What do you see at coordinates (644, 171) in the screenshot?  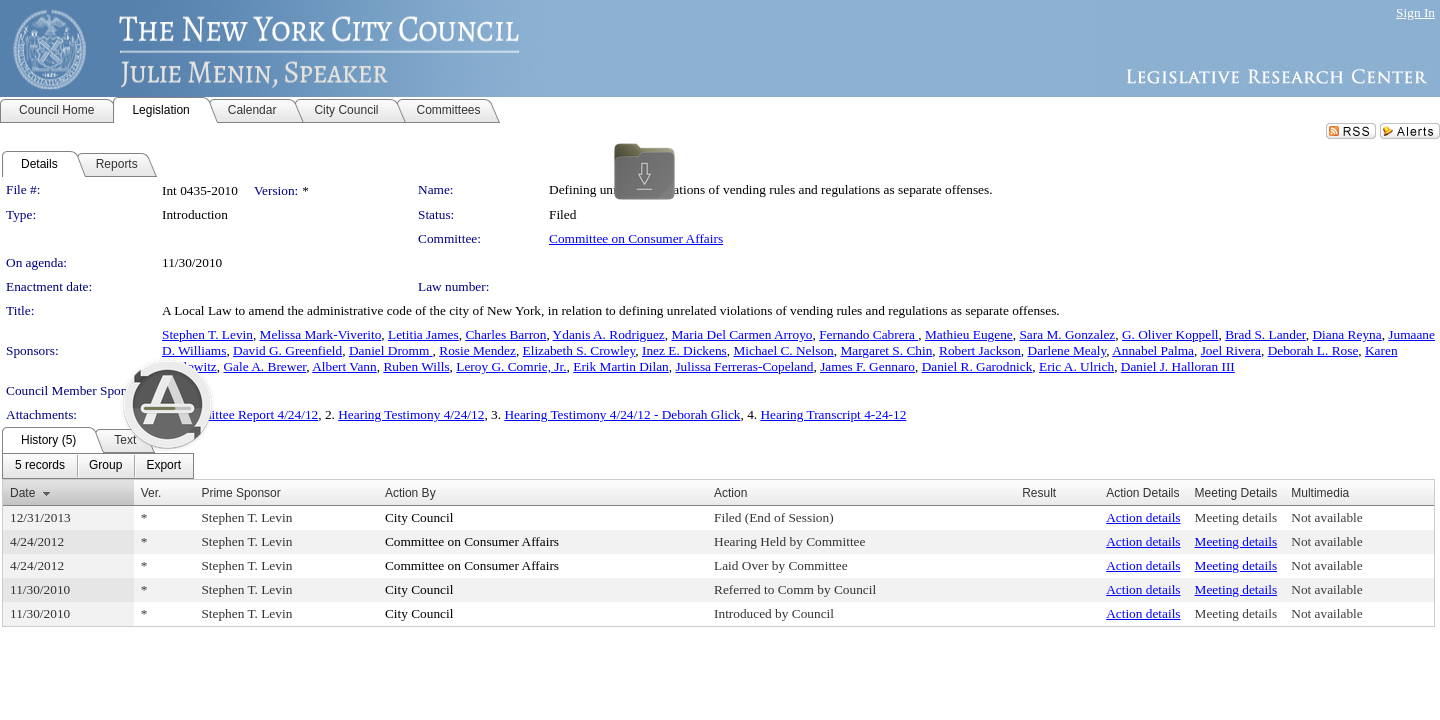 I see `open your downloads folder` at bounding box center [644, 171].